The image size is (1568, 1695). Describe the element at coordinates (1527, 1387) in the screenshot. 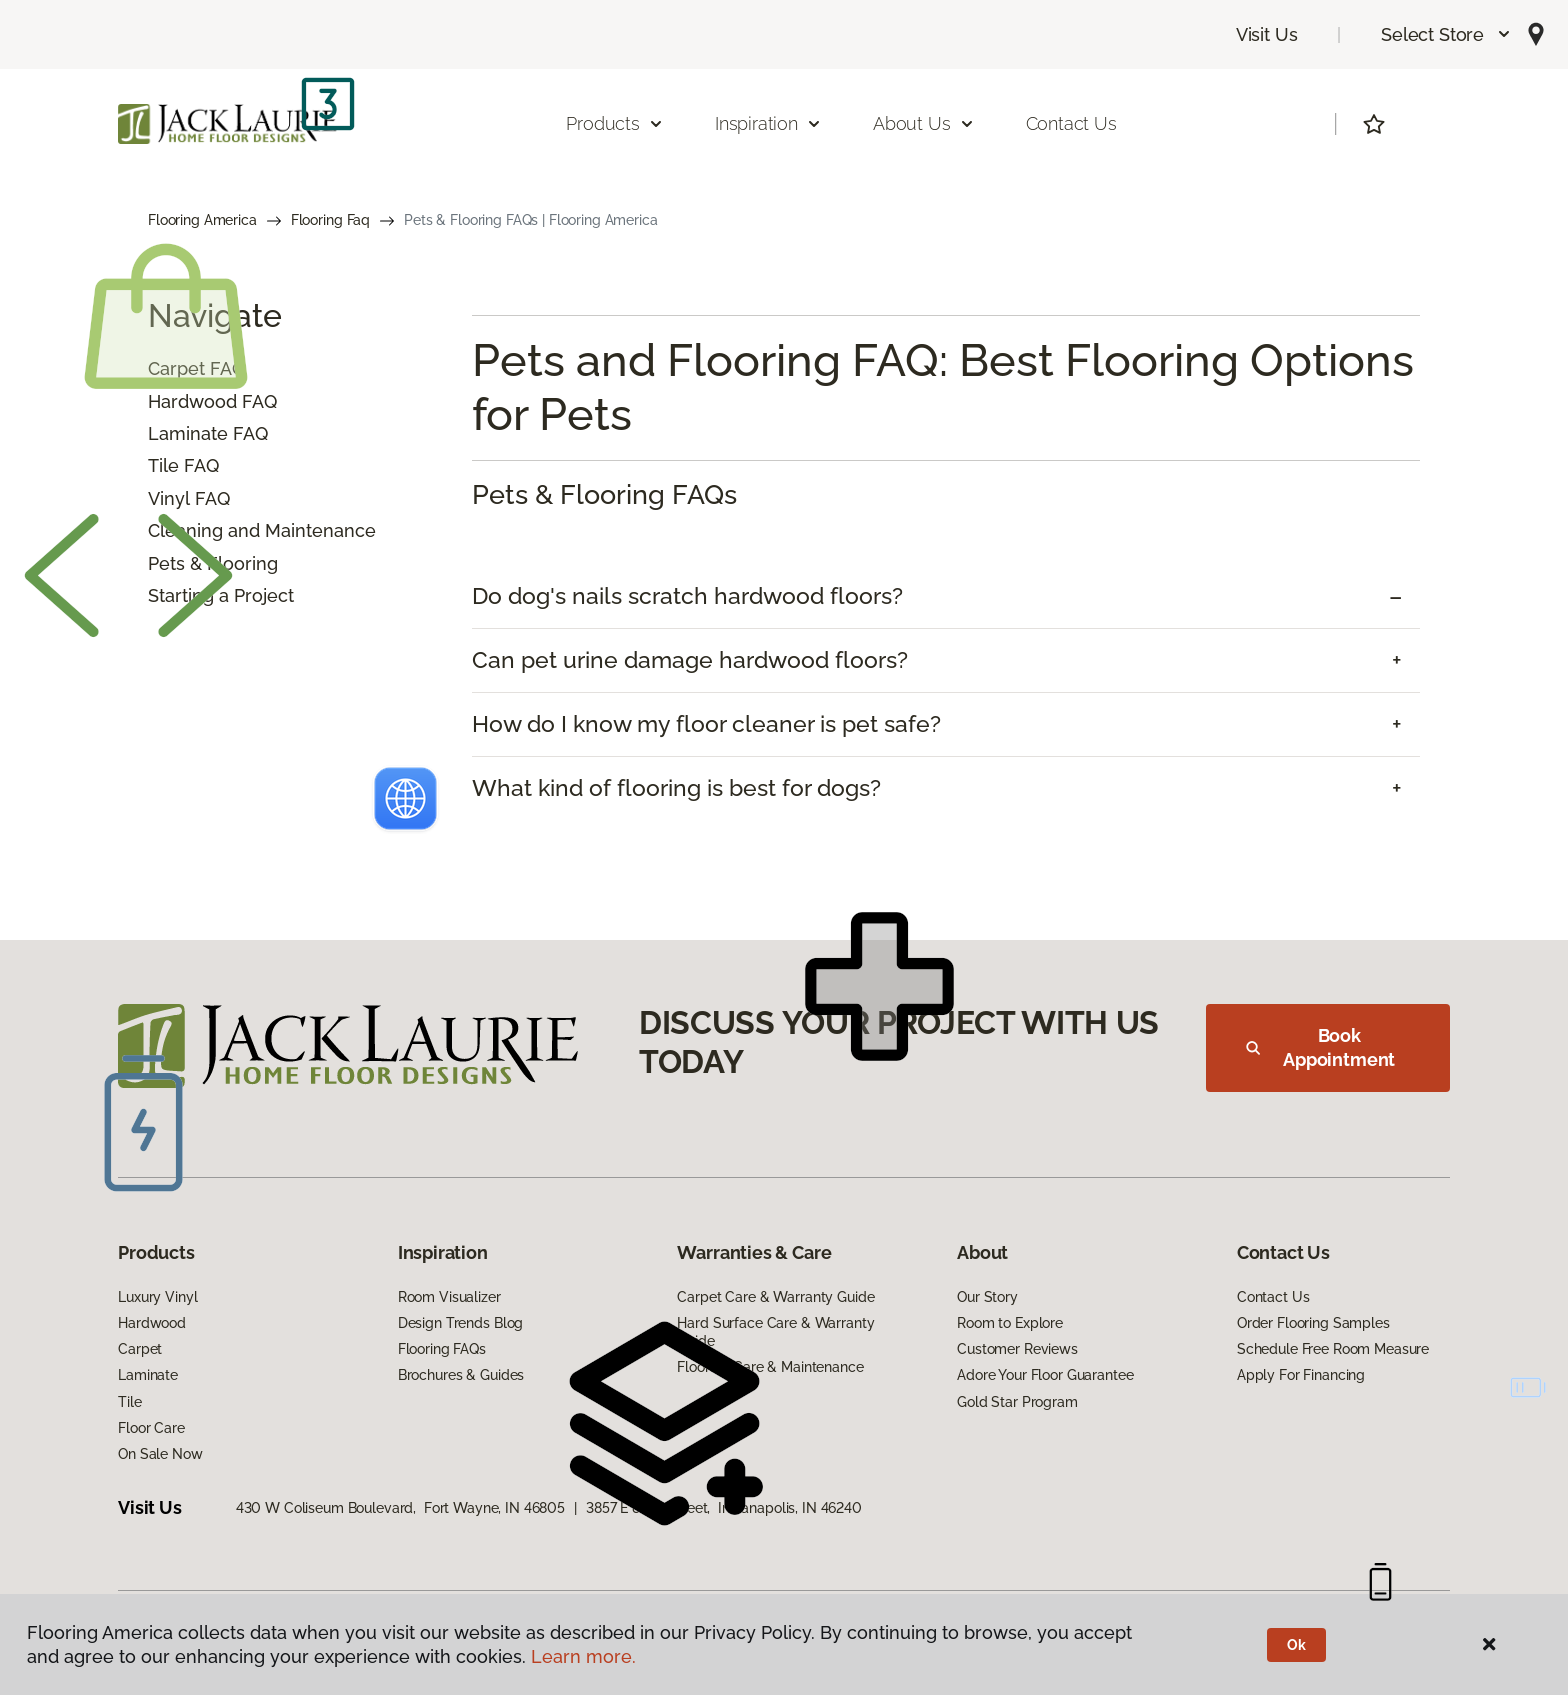

I see `indicates medium battery level` at that location.